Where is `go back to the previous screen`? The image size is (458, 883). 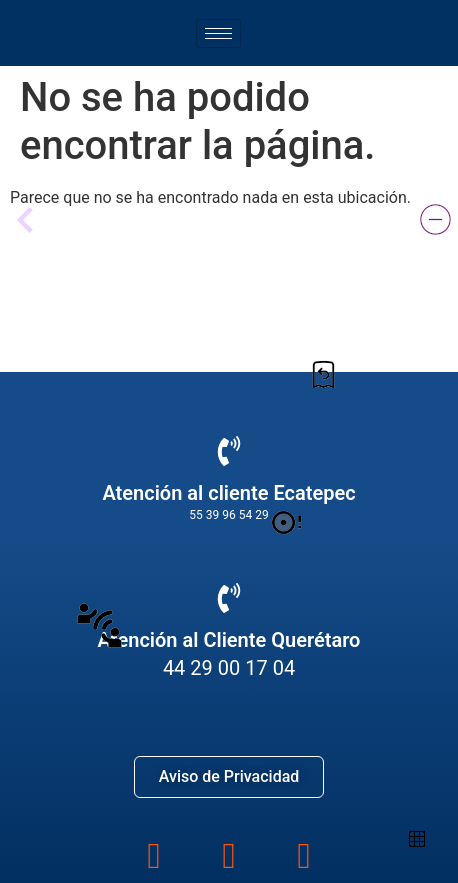
go back to the previous screen is located at coordinates (25, 220).